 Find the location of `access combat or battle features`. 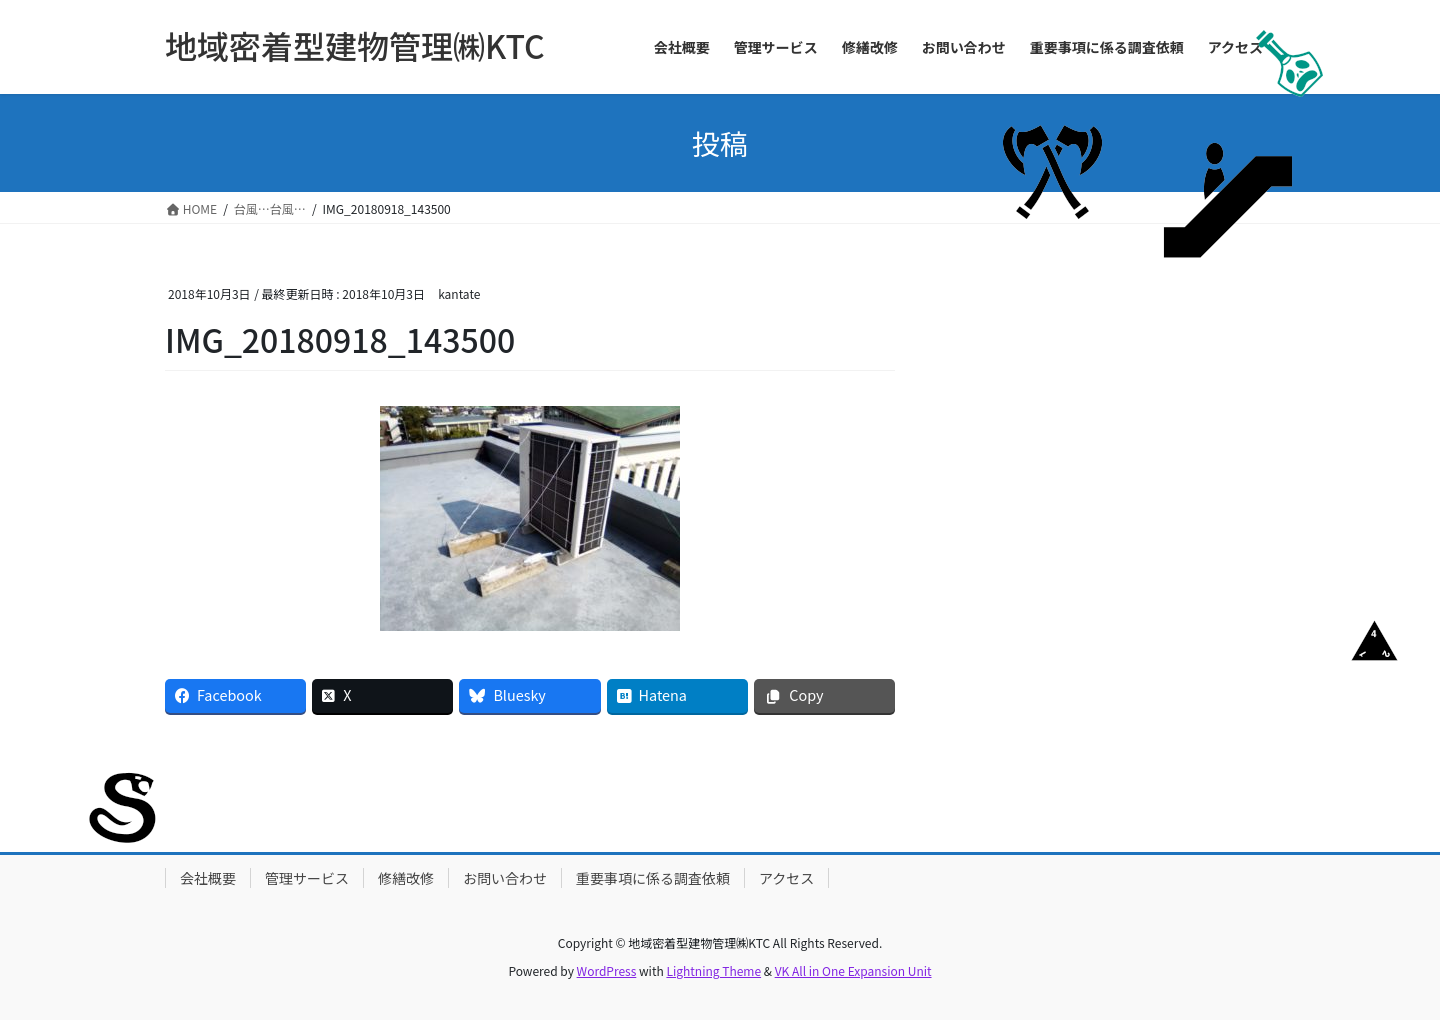

access combat or battle features is located at coordinates (1052, 172).